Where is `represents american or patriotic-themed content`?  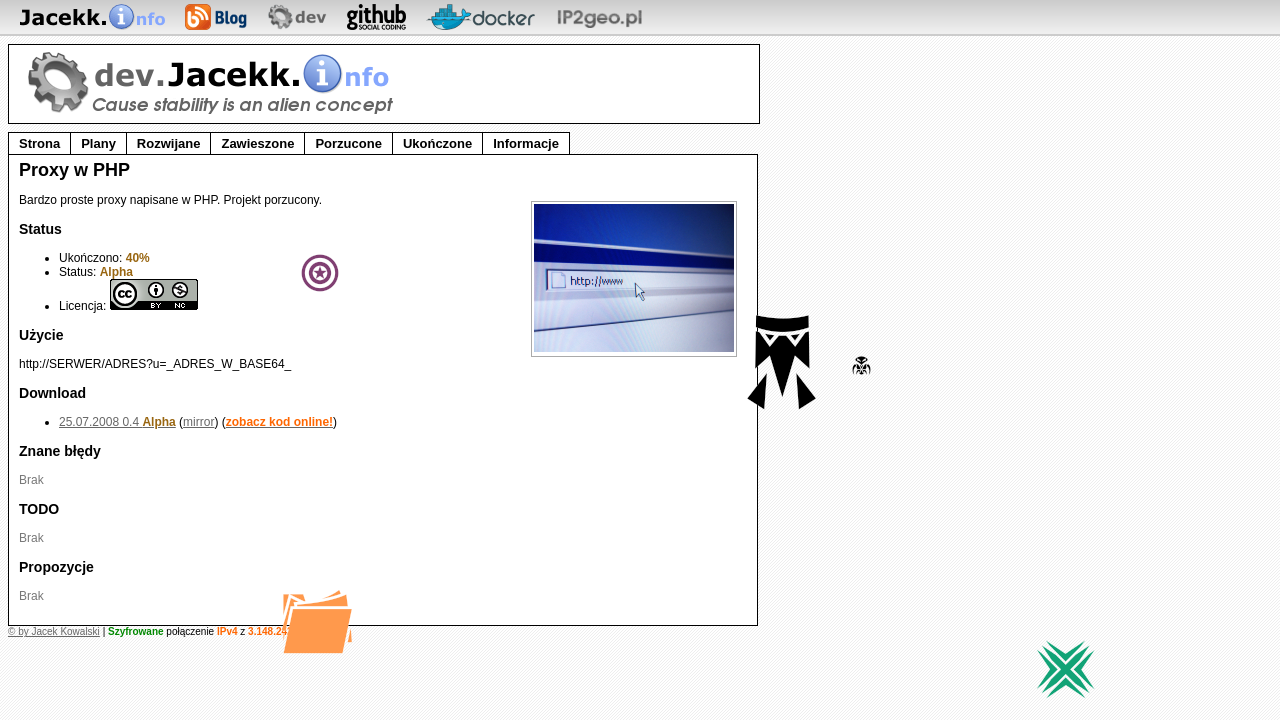 represents american or patriotic-themed content is located at coordinates (320, 273).